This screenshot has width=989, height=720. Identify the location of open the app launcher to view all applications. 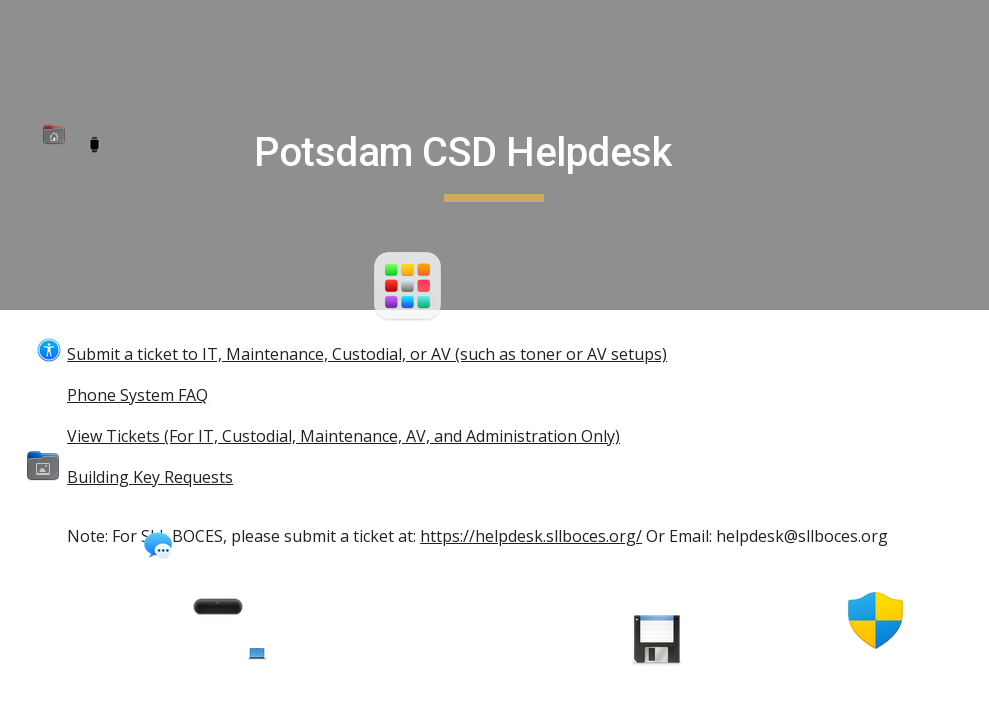
(407, 285).